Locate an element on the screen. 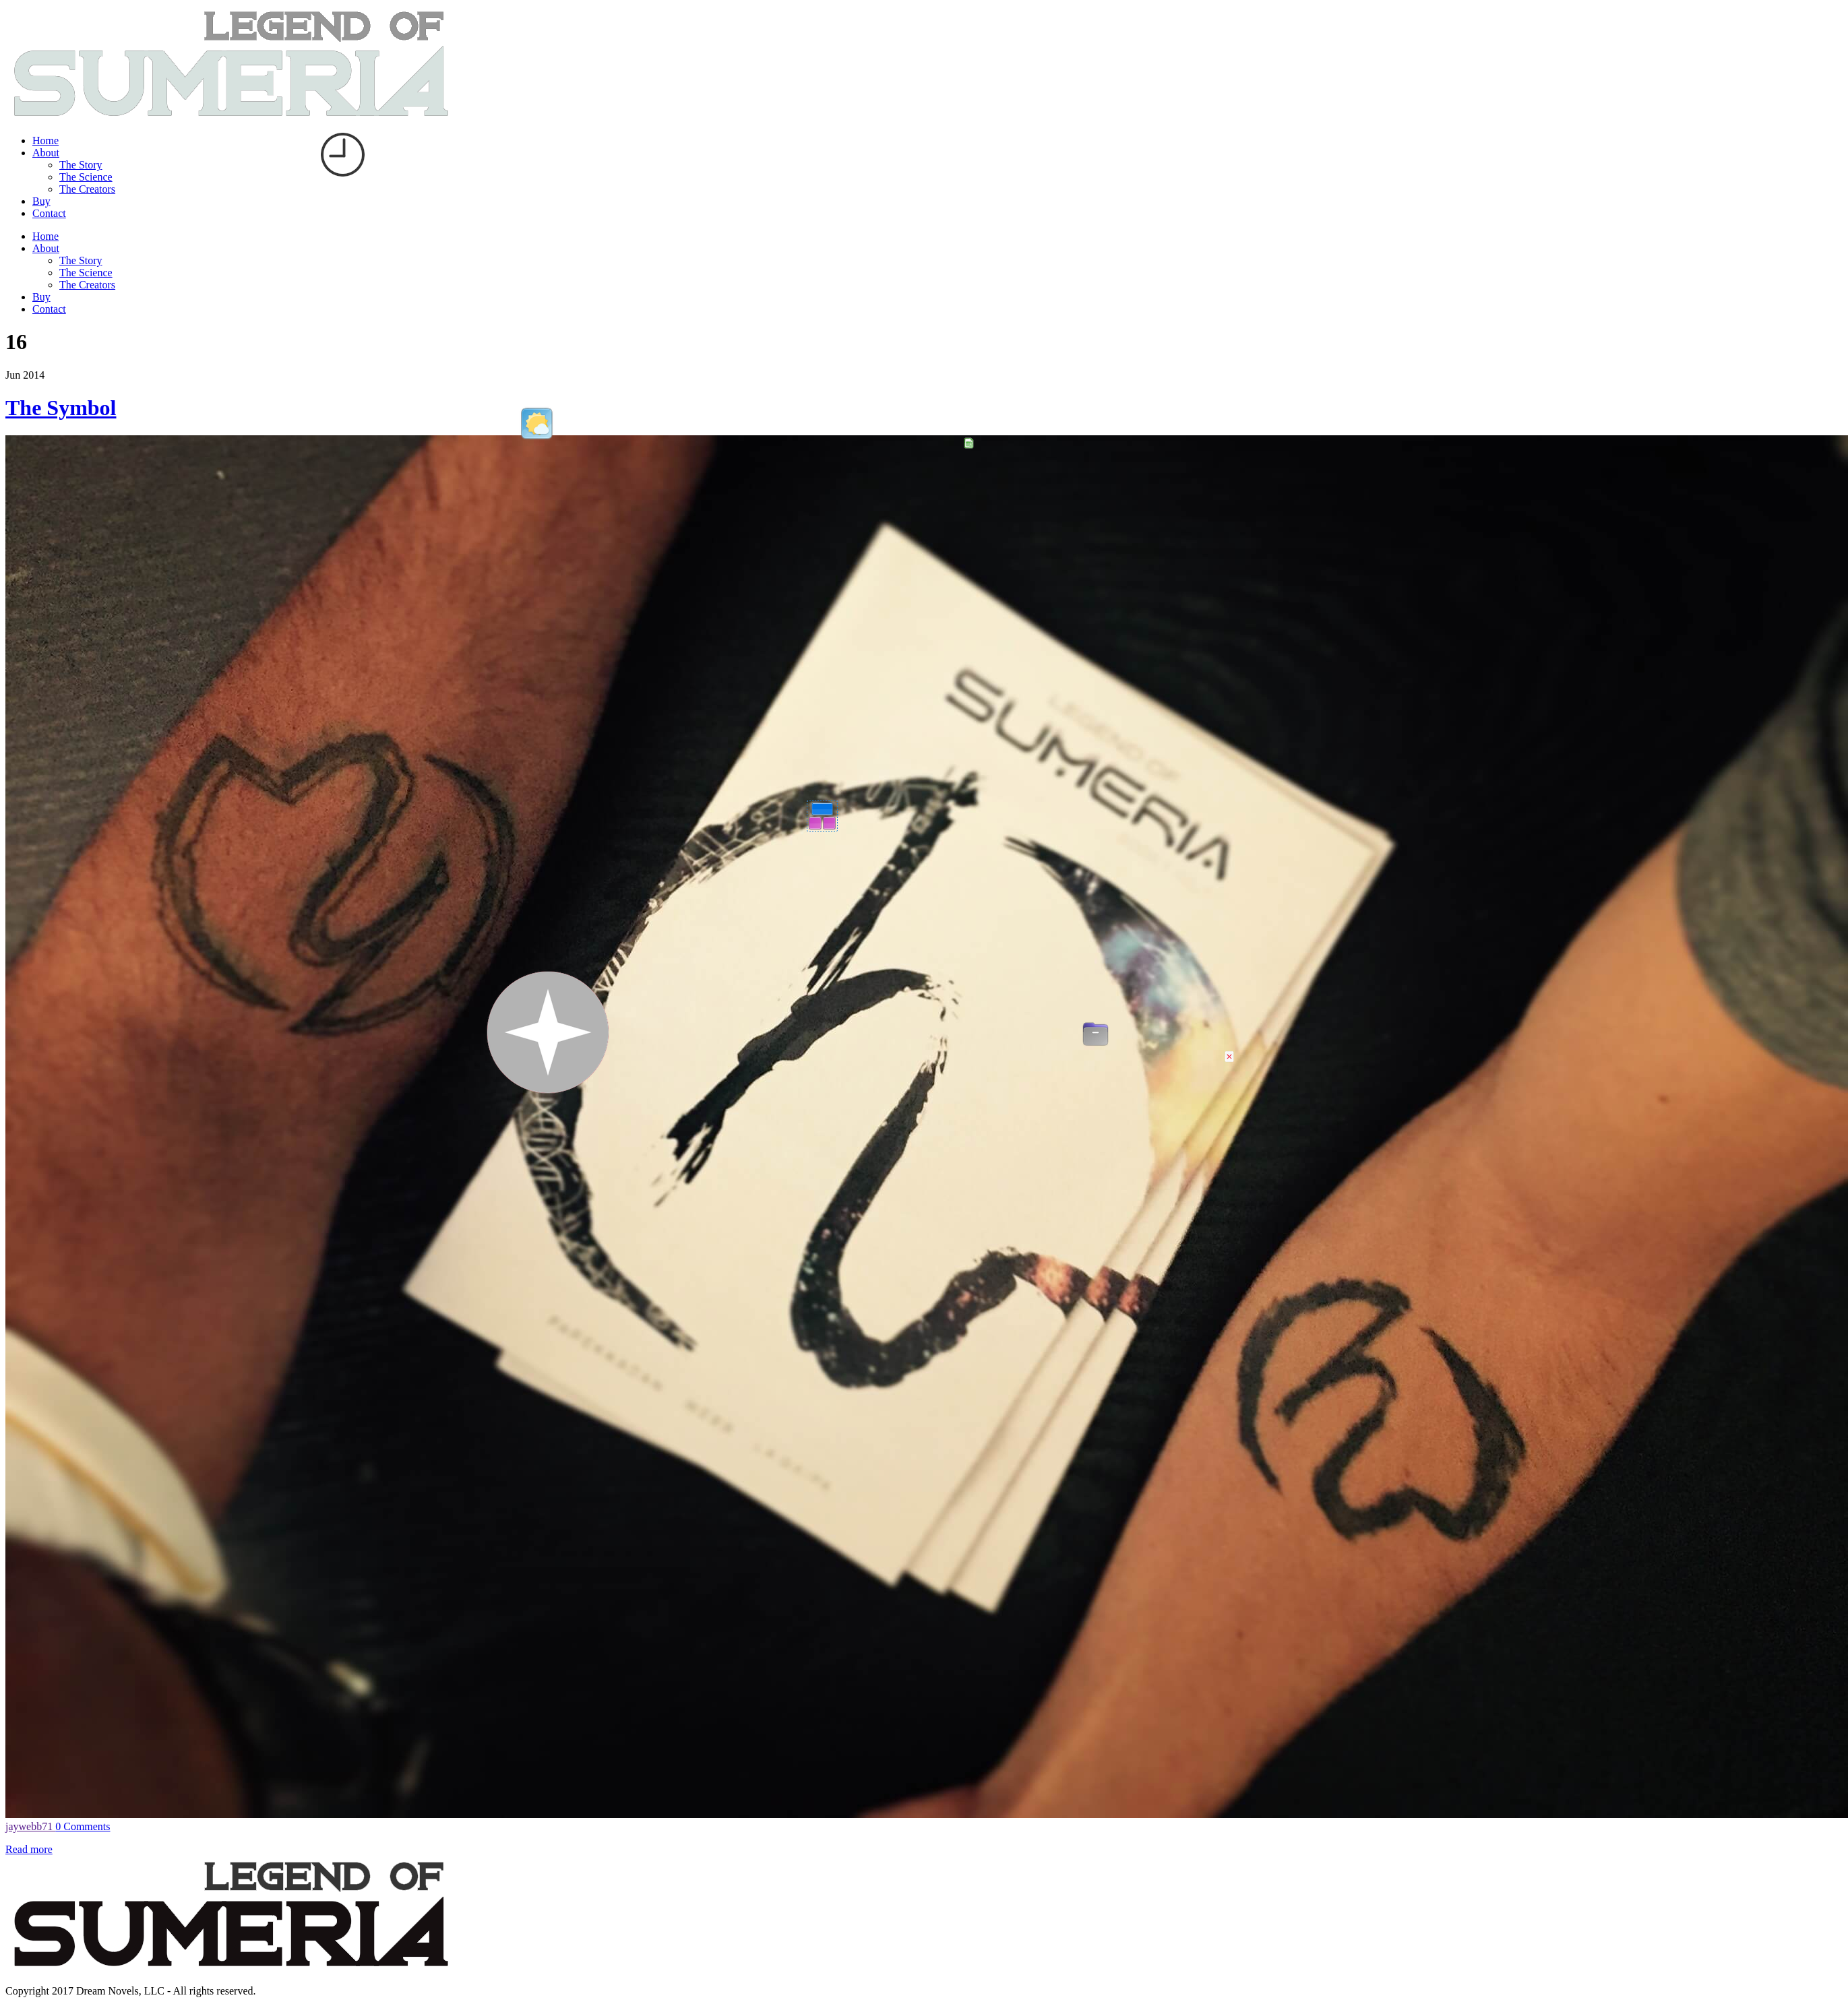 The height and width of the screenshot is (2008, 1848). open a libreoffice calc spreadsheet file is located at coordinates (968, 443).